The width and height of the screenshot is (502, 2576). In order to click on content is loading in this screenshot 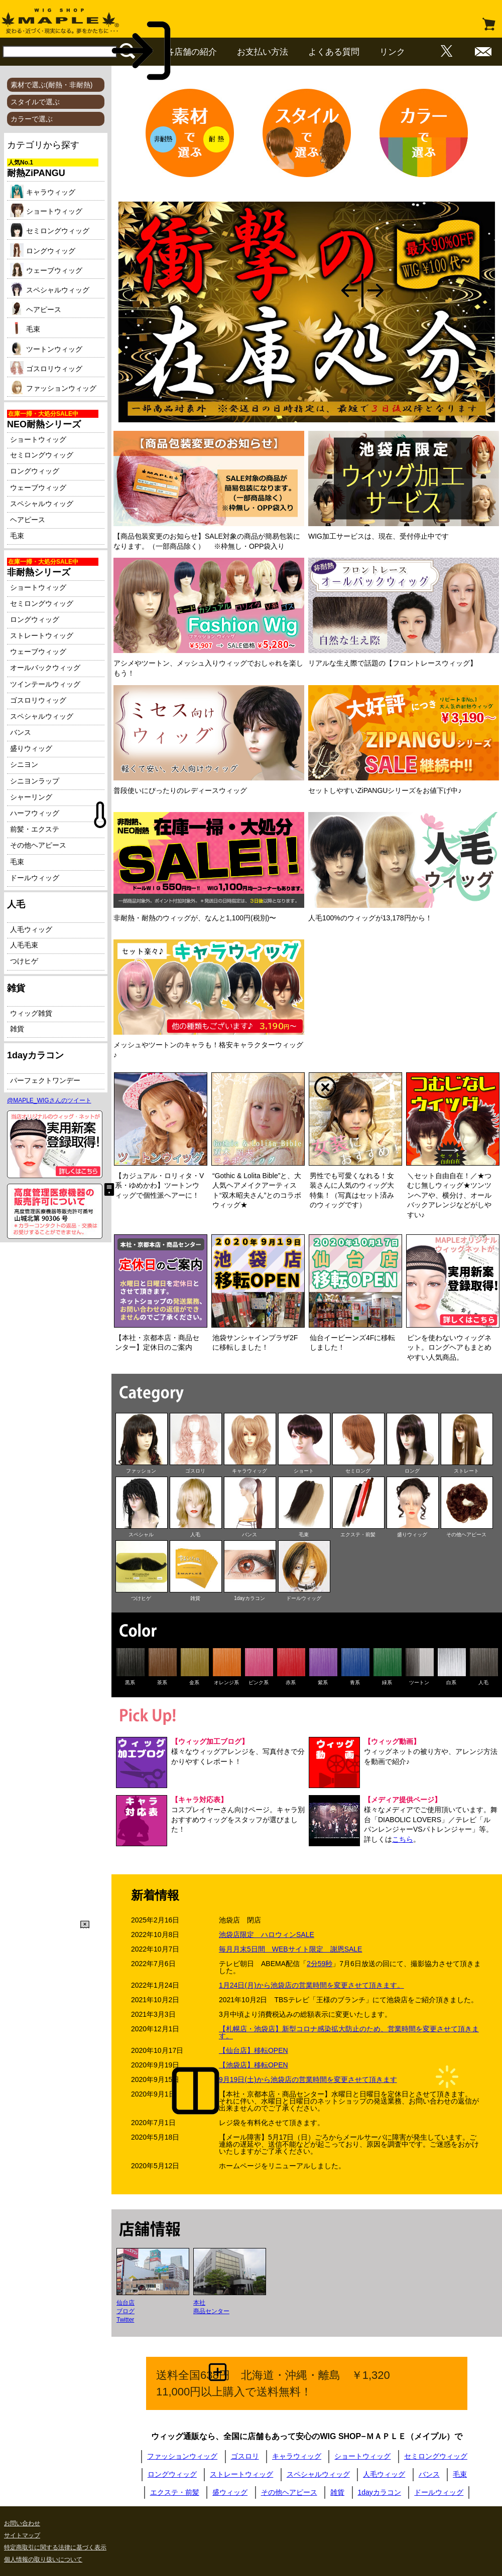, I will do `click(447, 2076)`.